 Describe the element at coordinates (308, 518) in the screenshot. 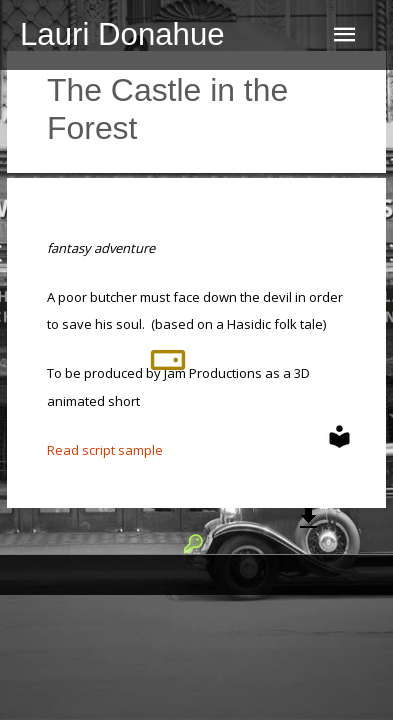

I see `download a file or document` at that location.